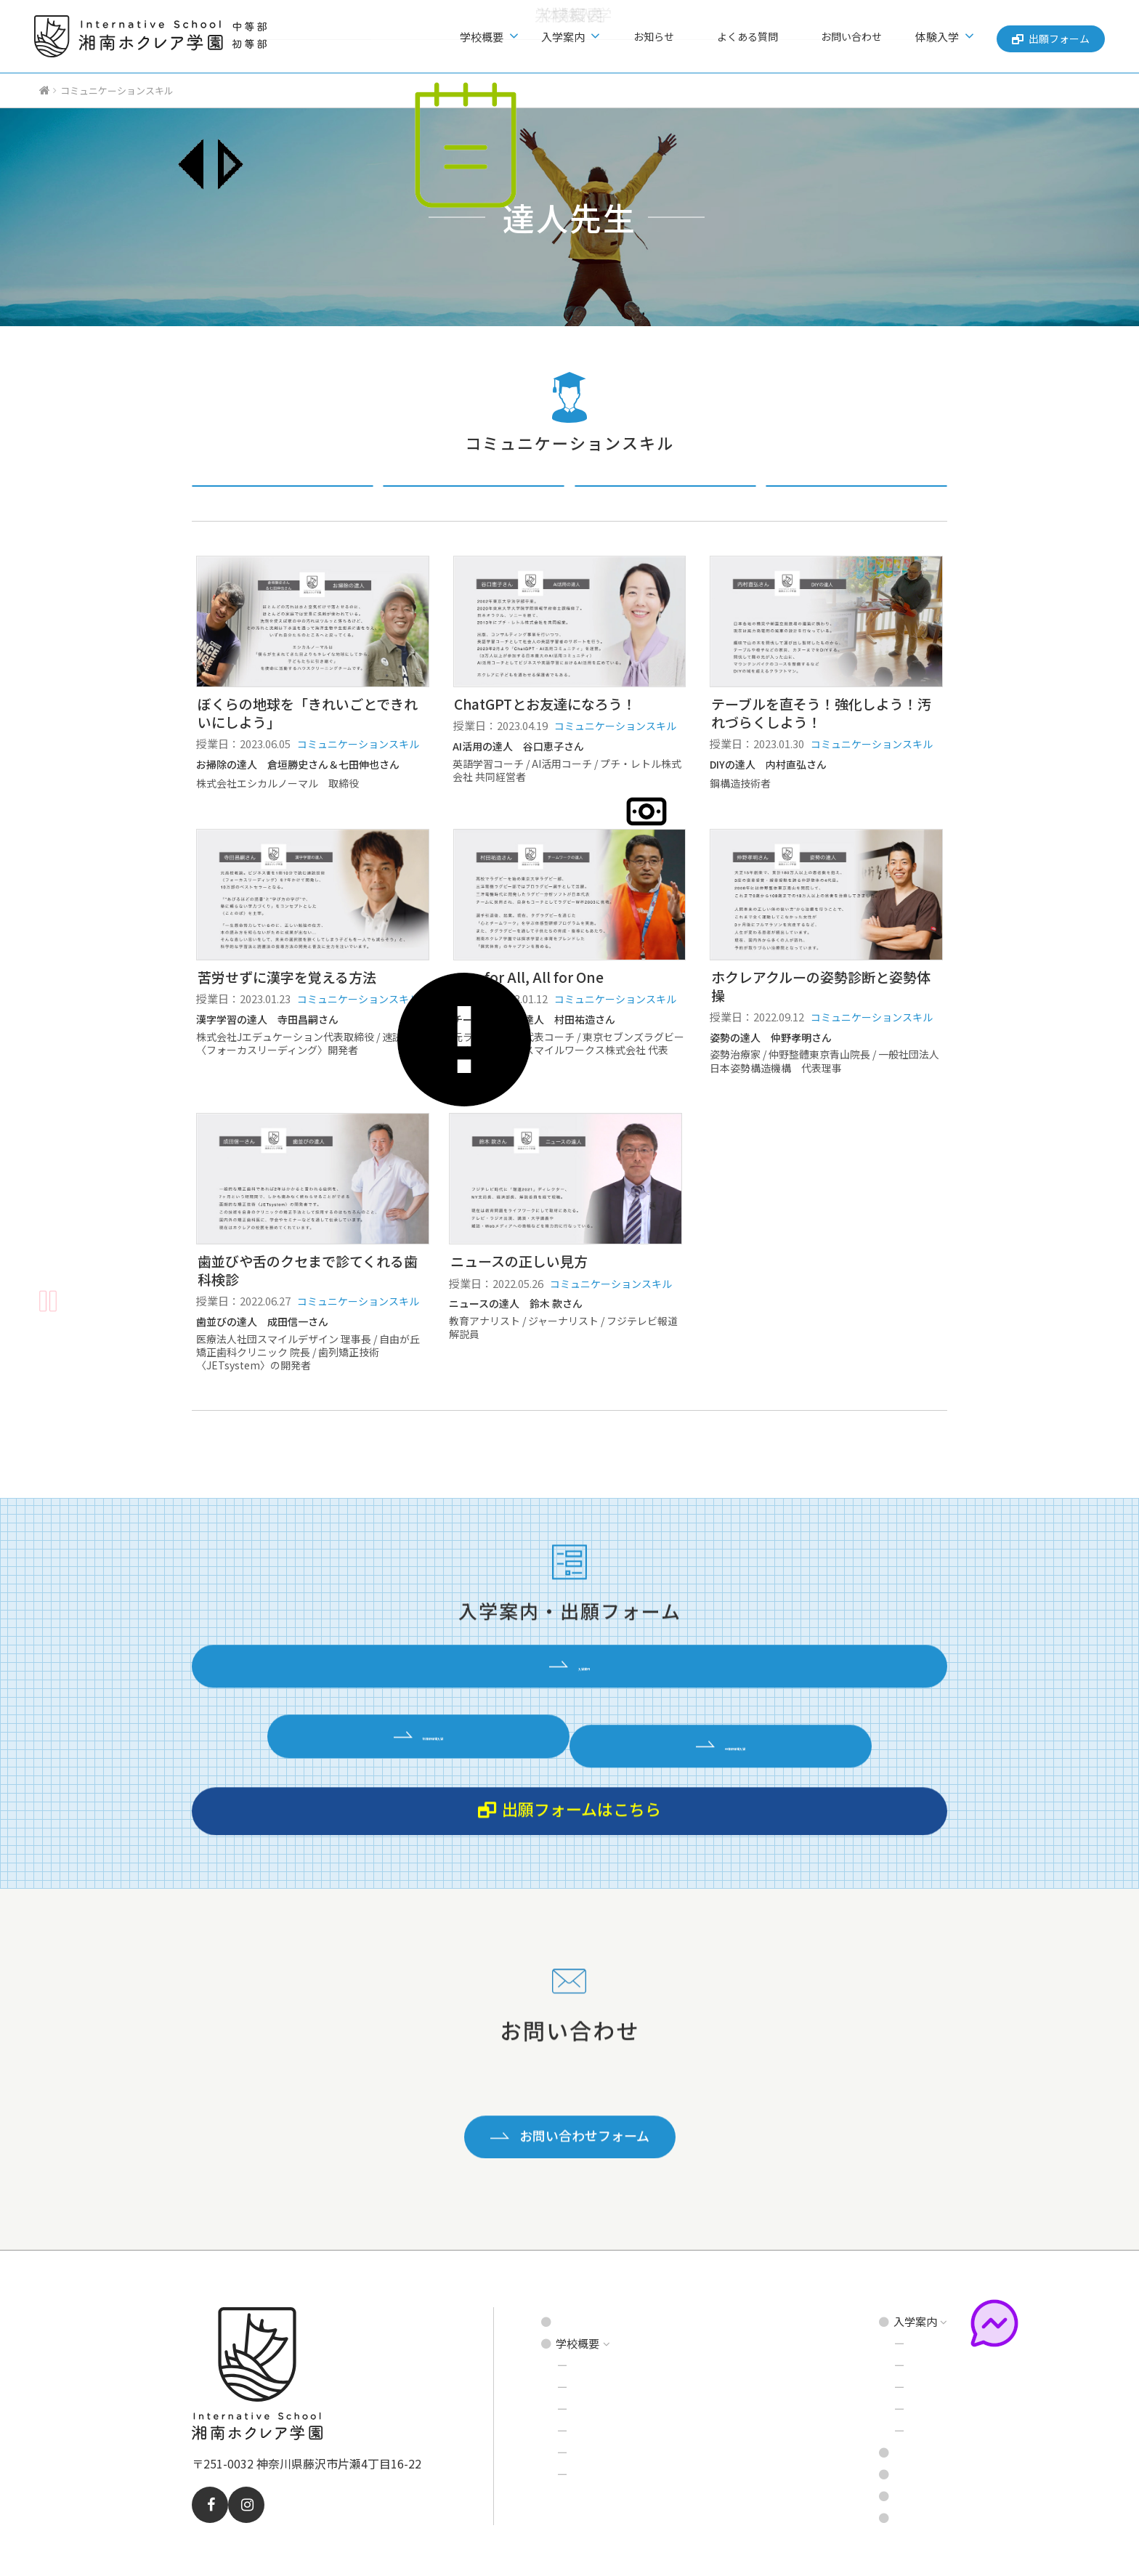 The image size is (1139, 2576). I want to click on make a payment or transaction, so click(646, 811).